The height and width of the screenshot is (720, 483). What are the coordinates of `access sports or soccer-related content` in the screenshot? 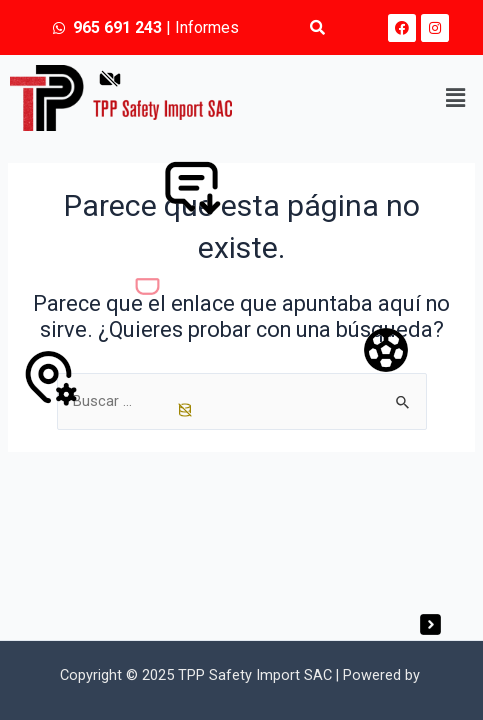 It's located at (386, 350).